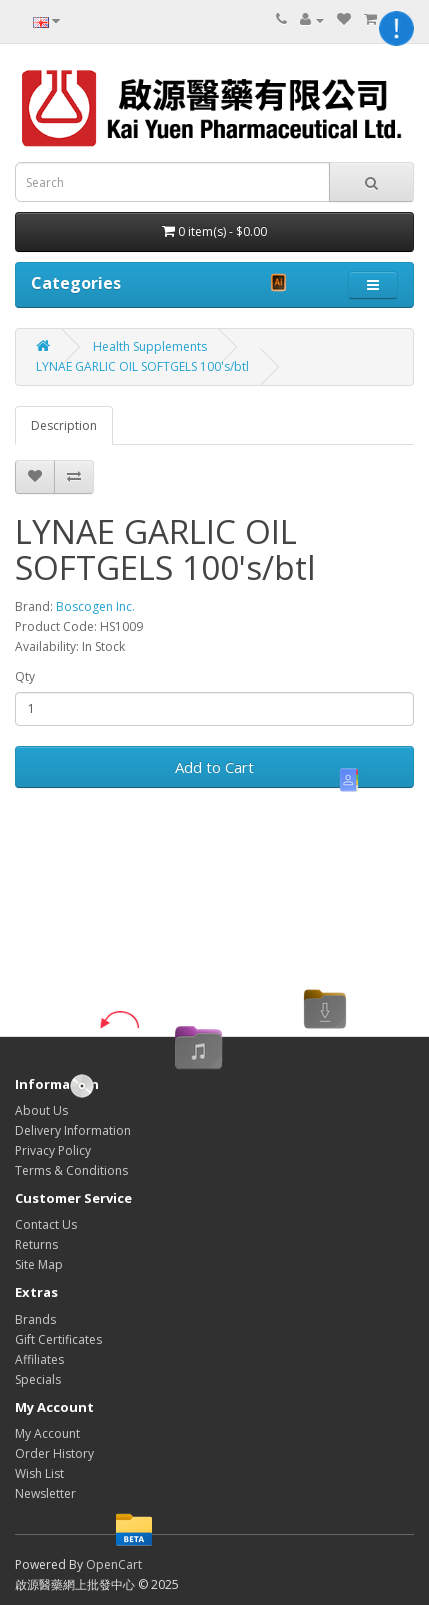 This screenshot has height=1605, width=429. I want to click on open the address book app, so click(349, 780).